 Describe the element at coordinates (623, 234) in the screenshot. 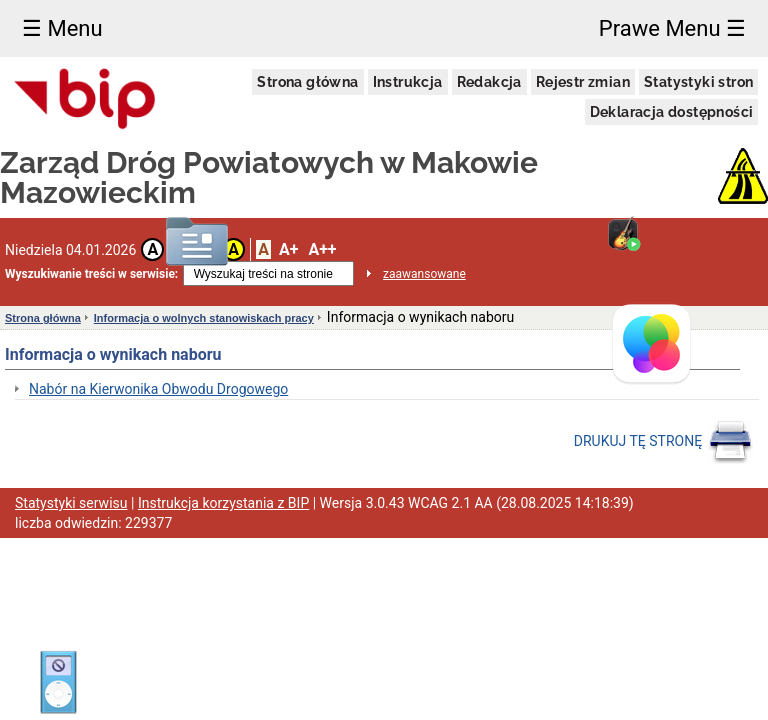

I see `play audio in GarageBand` at that location.